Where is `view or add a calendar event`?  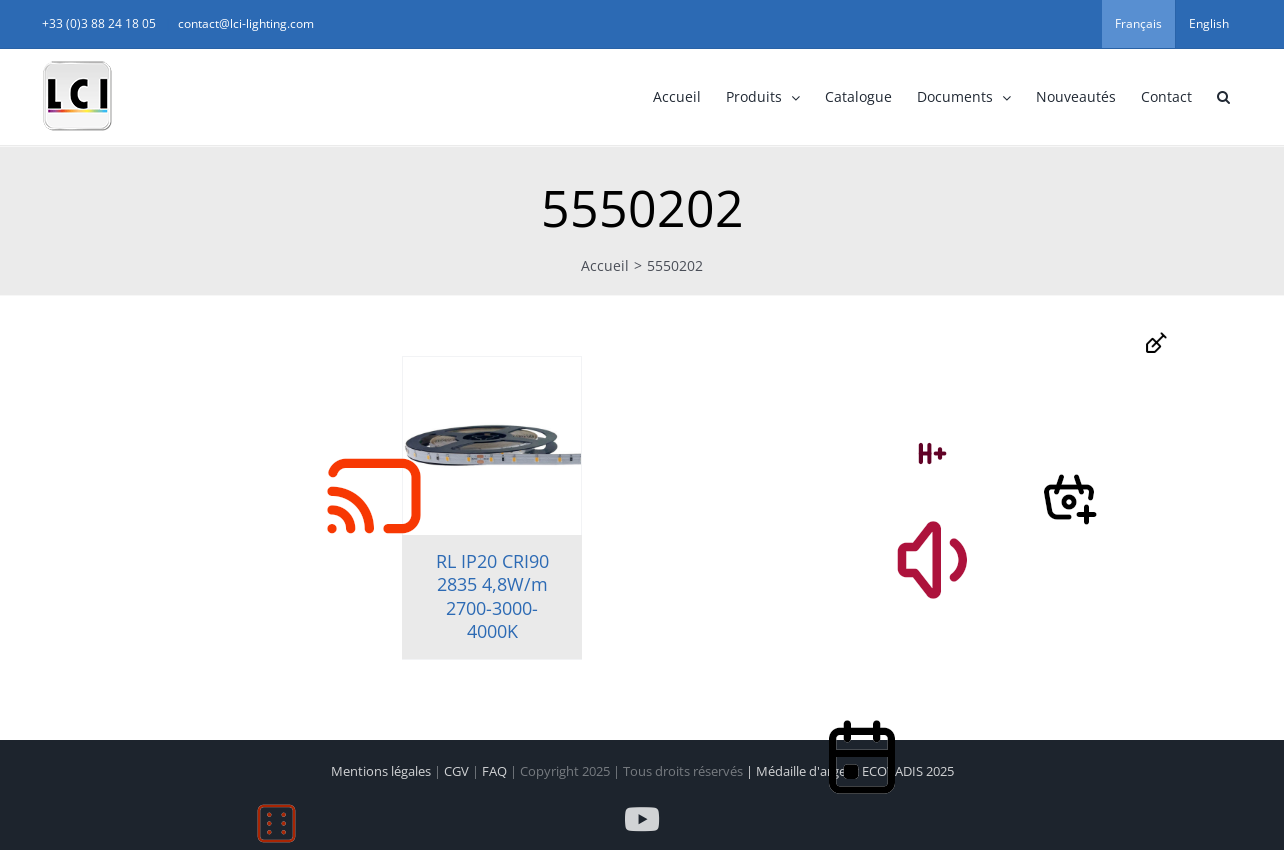 view or add a calendar event is located at coordinates (862, 757).